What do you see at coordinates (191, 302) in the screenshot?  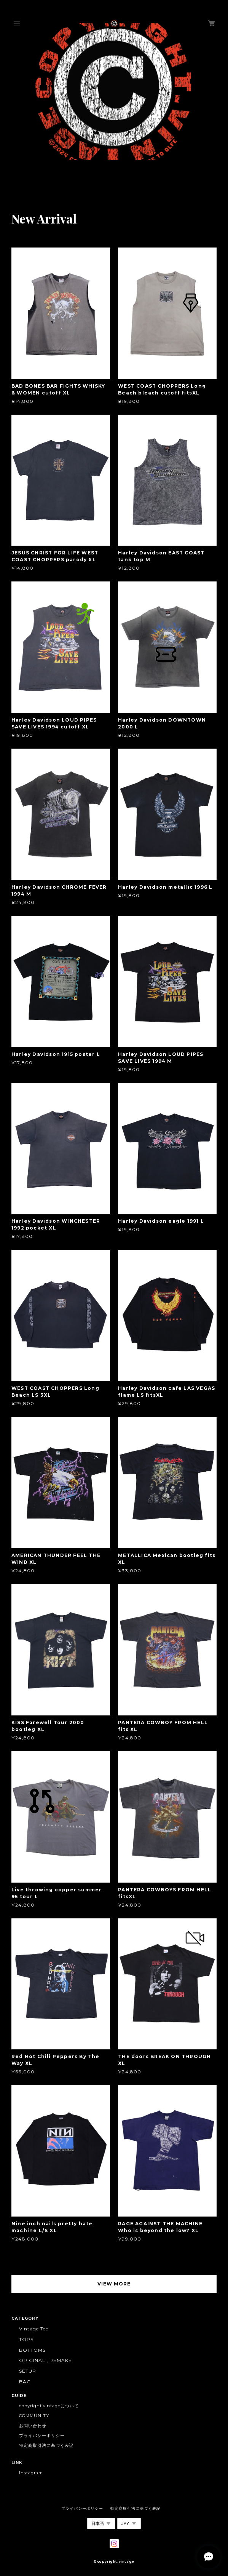 I see `access drawing or illustration tools` at bounding box center [191, 302].